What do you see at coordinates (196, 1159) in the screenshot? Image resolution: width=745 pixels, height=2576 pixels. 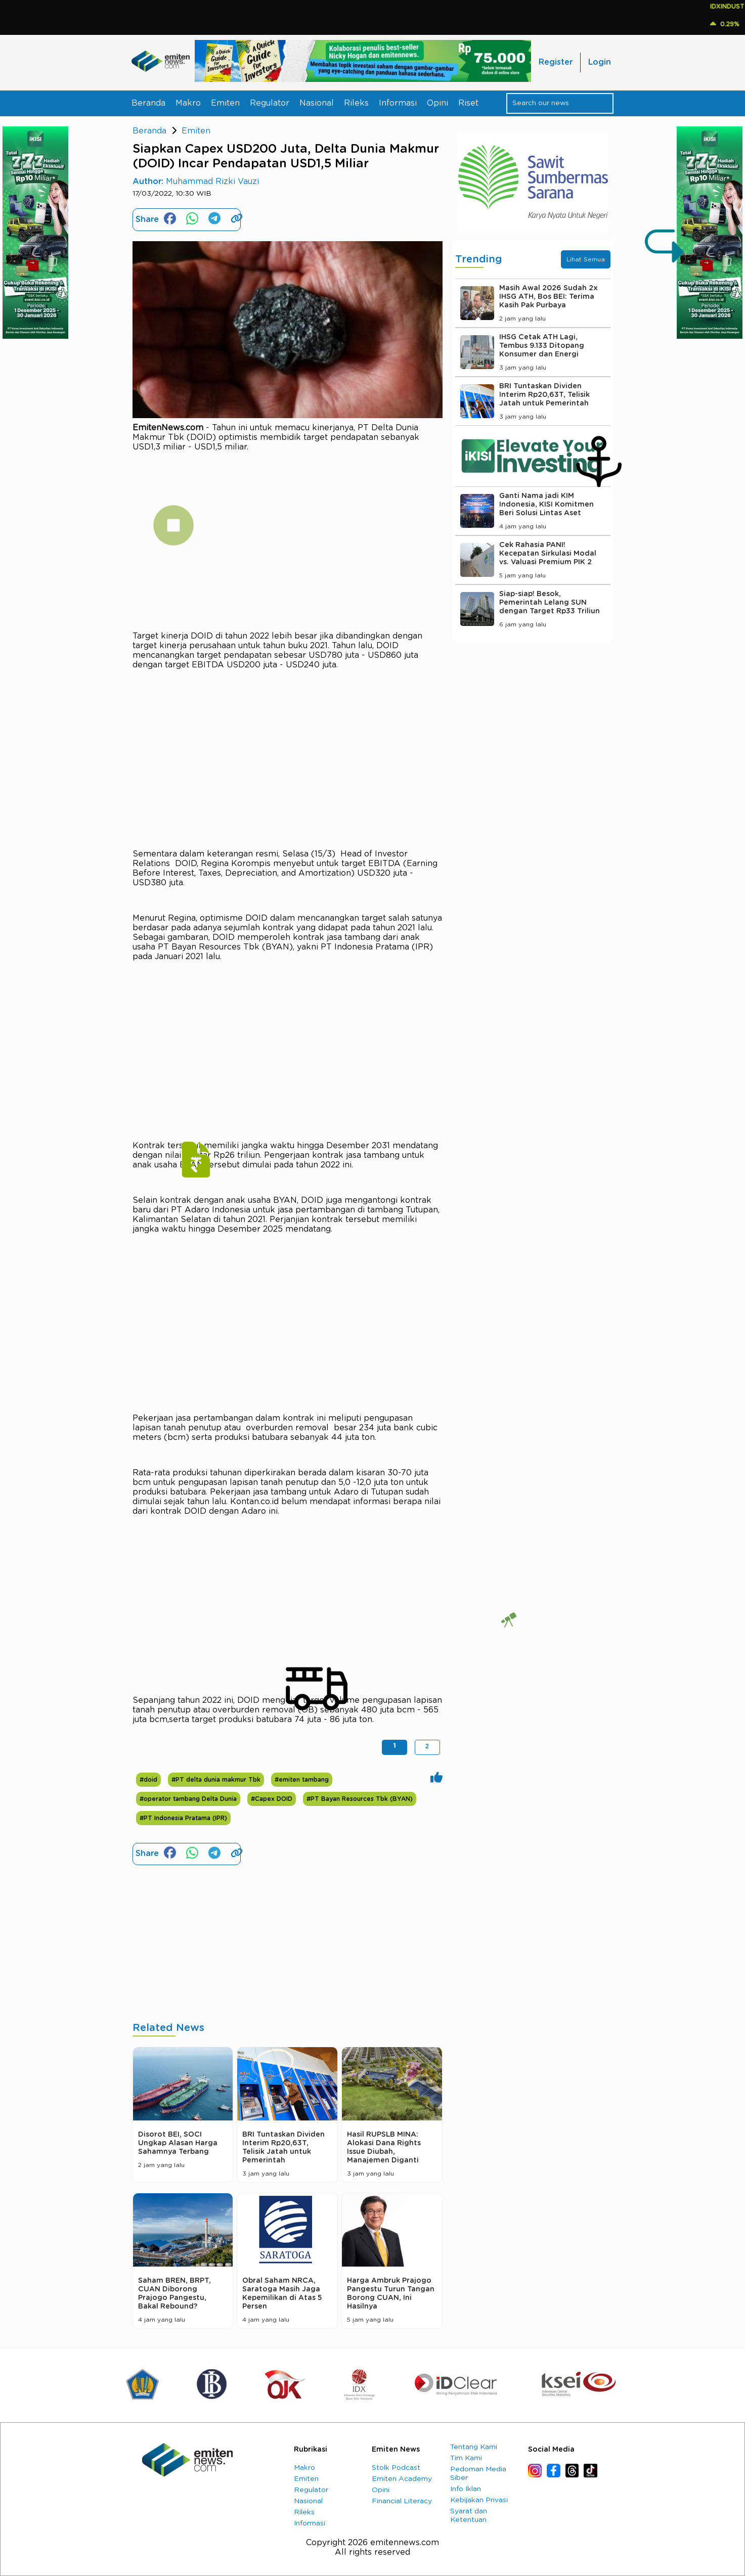 I see `view invoice or billing document in rupees` at bounding box center [196, 1159].